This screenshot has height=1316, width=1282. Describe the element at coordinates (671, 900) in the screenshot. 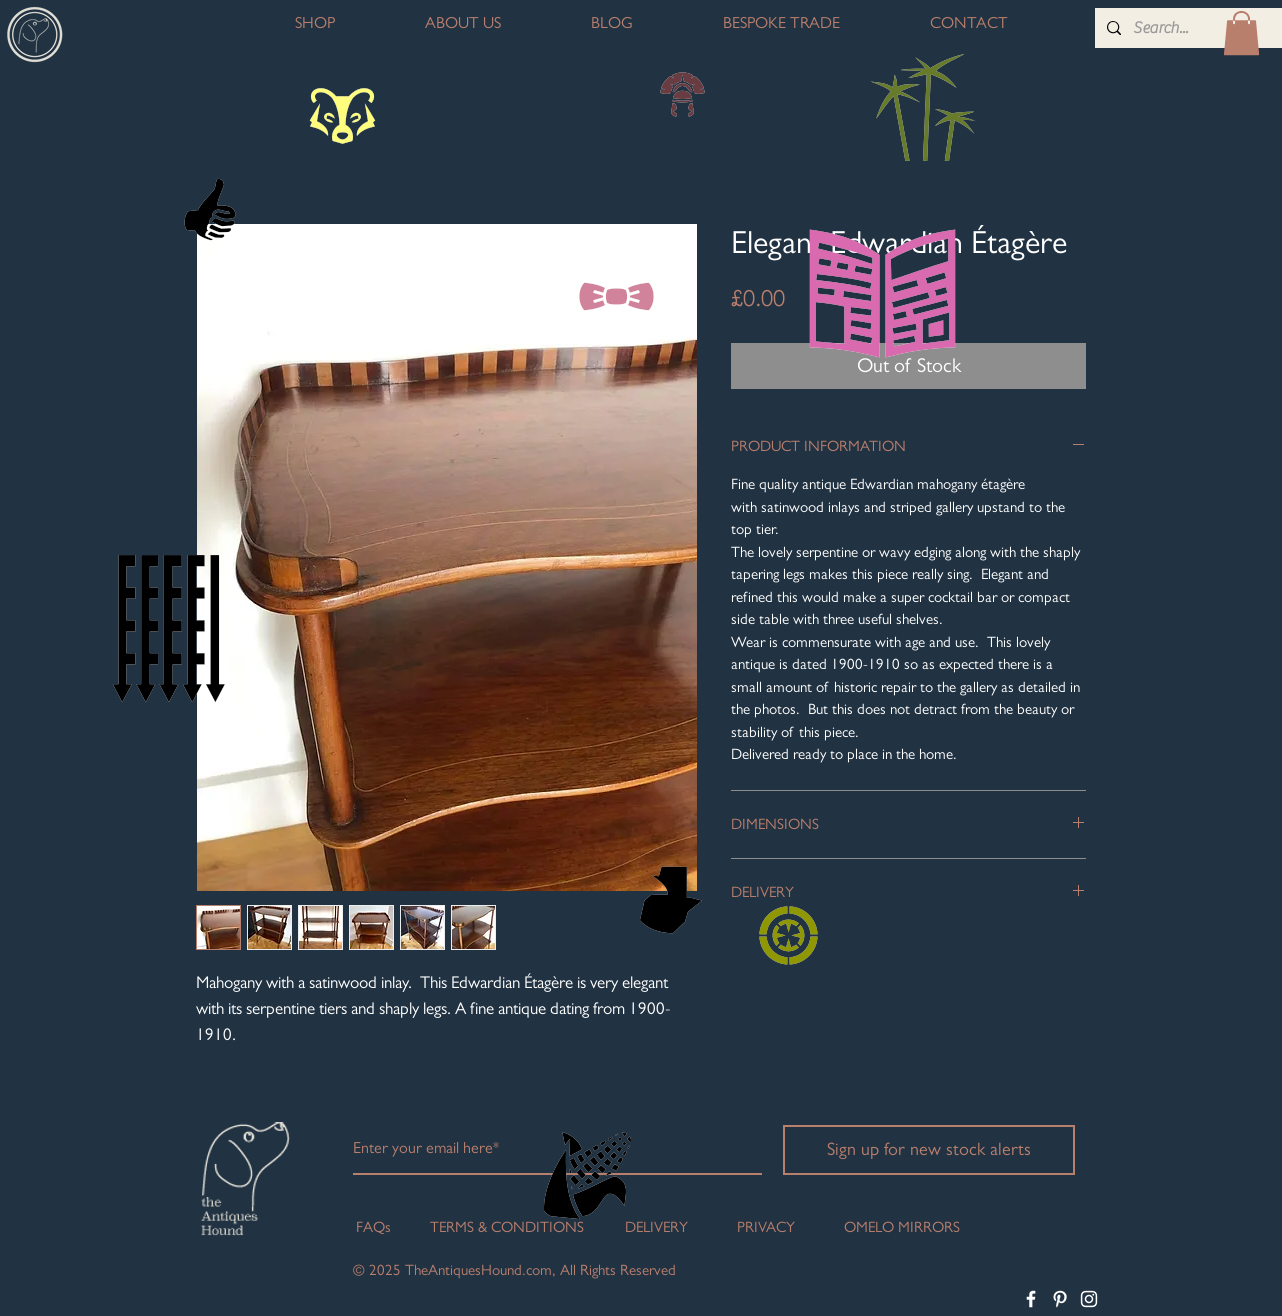

I see `select Guatemala as your country or region` at that location.